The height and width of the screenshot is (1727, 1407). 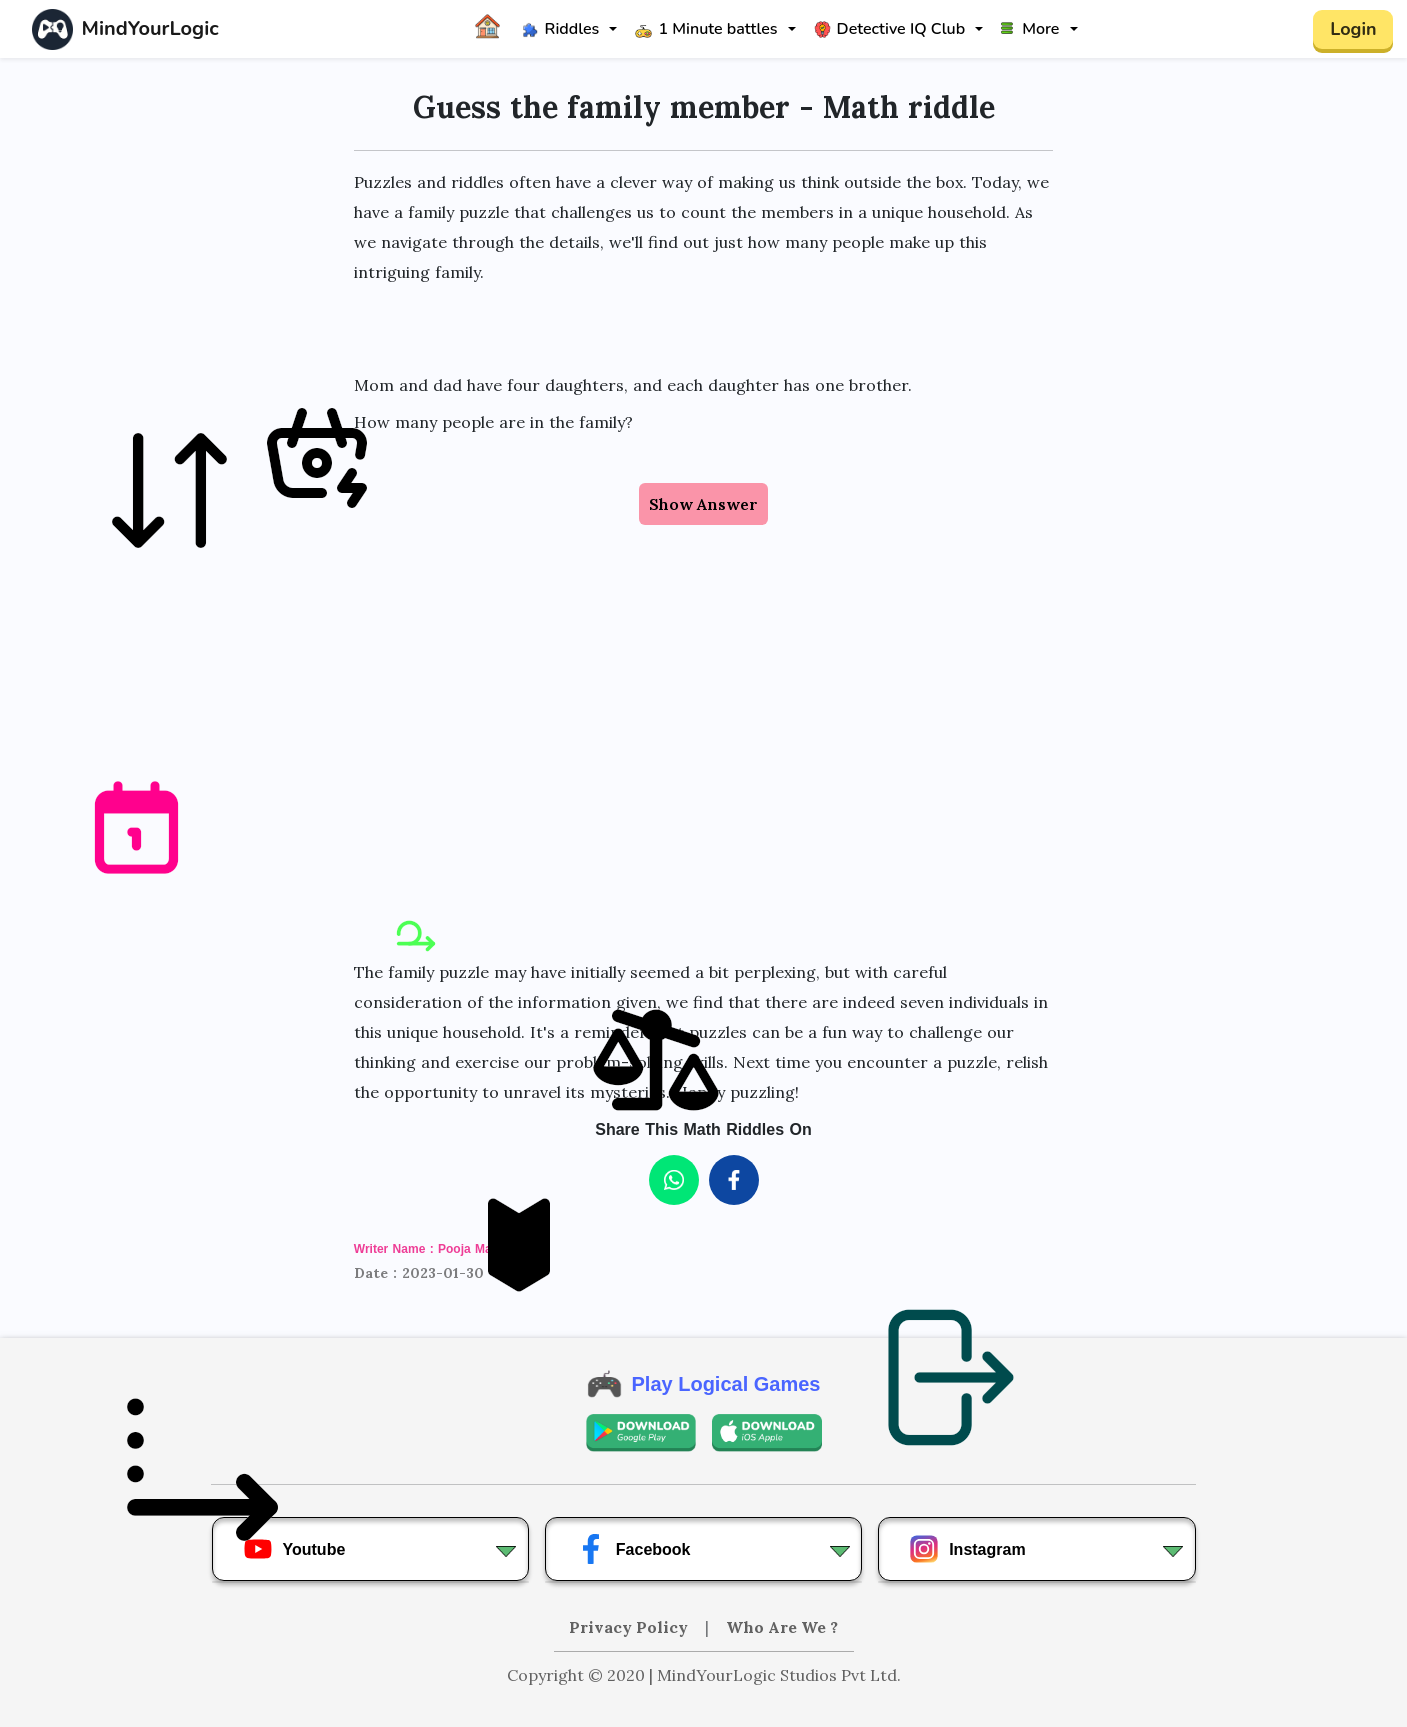 What do you see at coordinates (202, 1465) in the screenshot?
I see `set or view the x-axis in a chart or graph` at bounding box center [202, 1465].